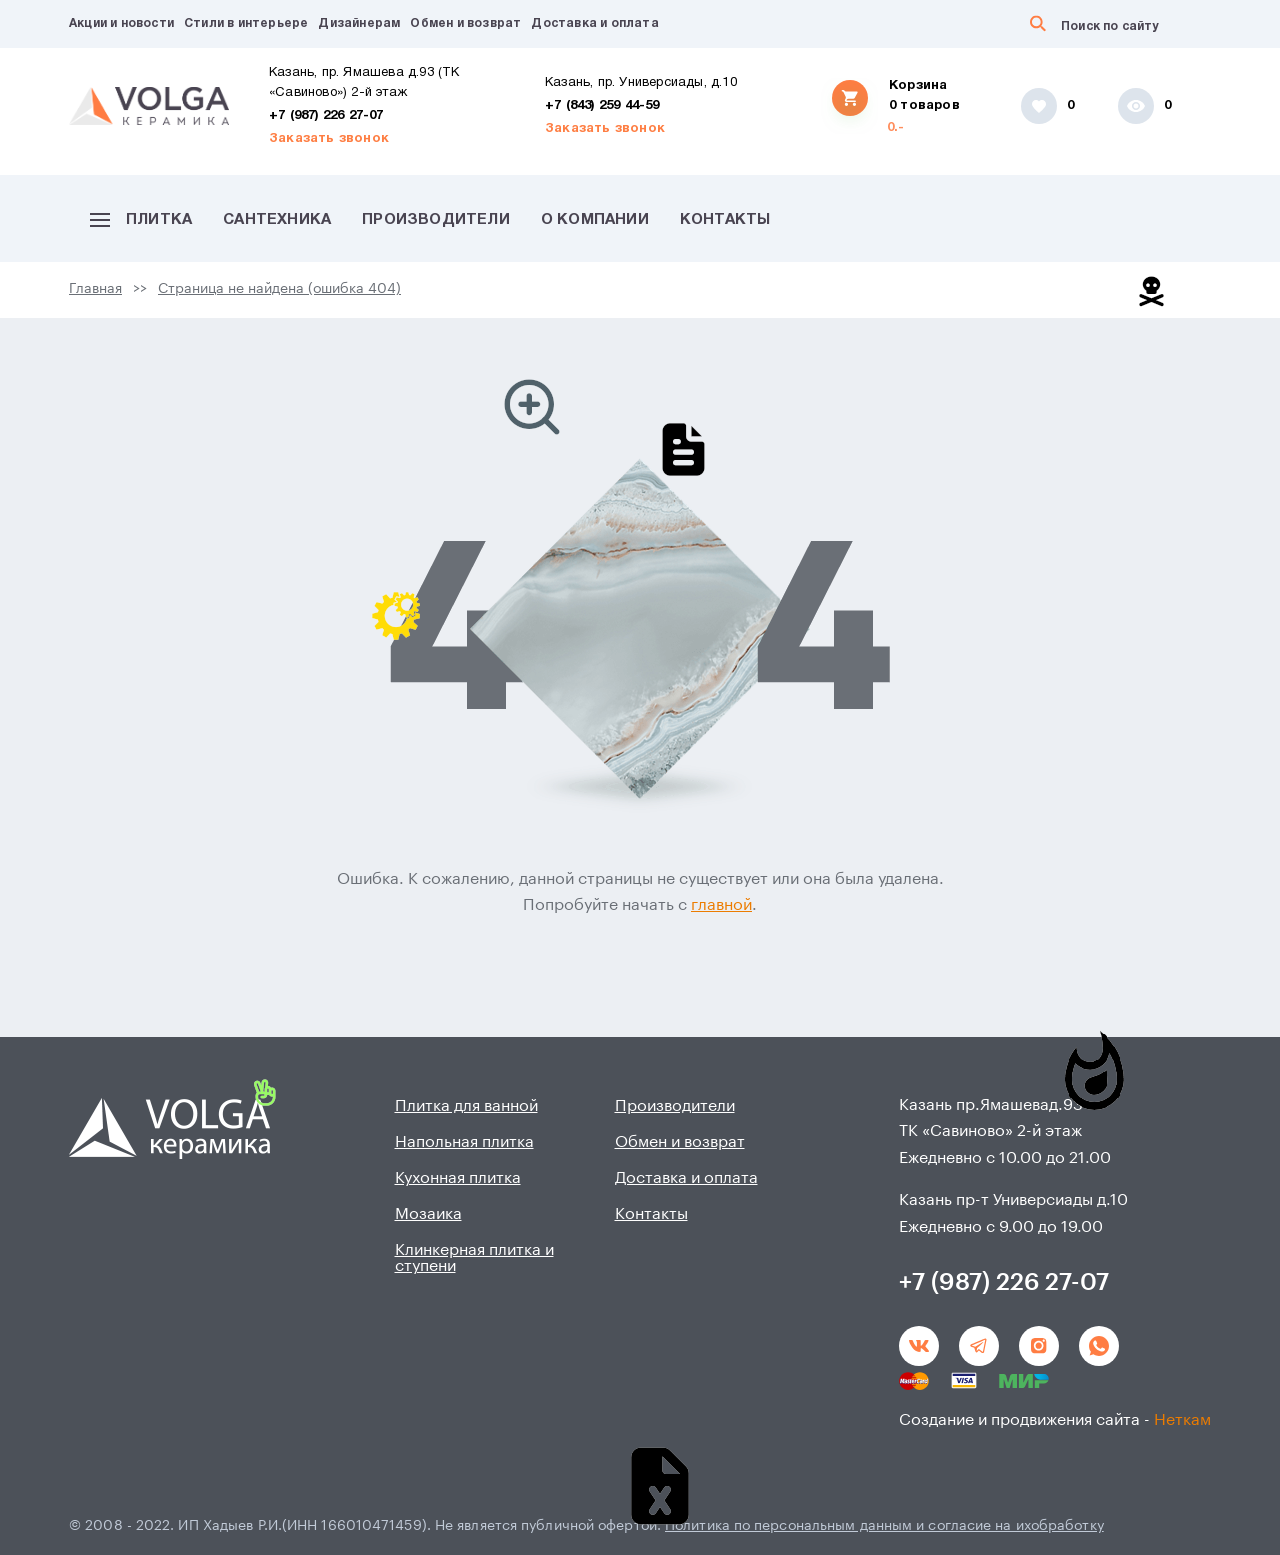 The width and height of the screenshot is (1280, 1555). I want to click on indicates dangerous or hazardous content, so click(1151, 290).